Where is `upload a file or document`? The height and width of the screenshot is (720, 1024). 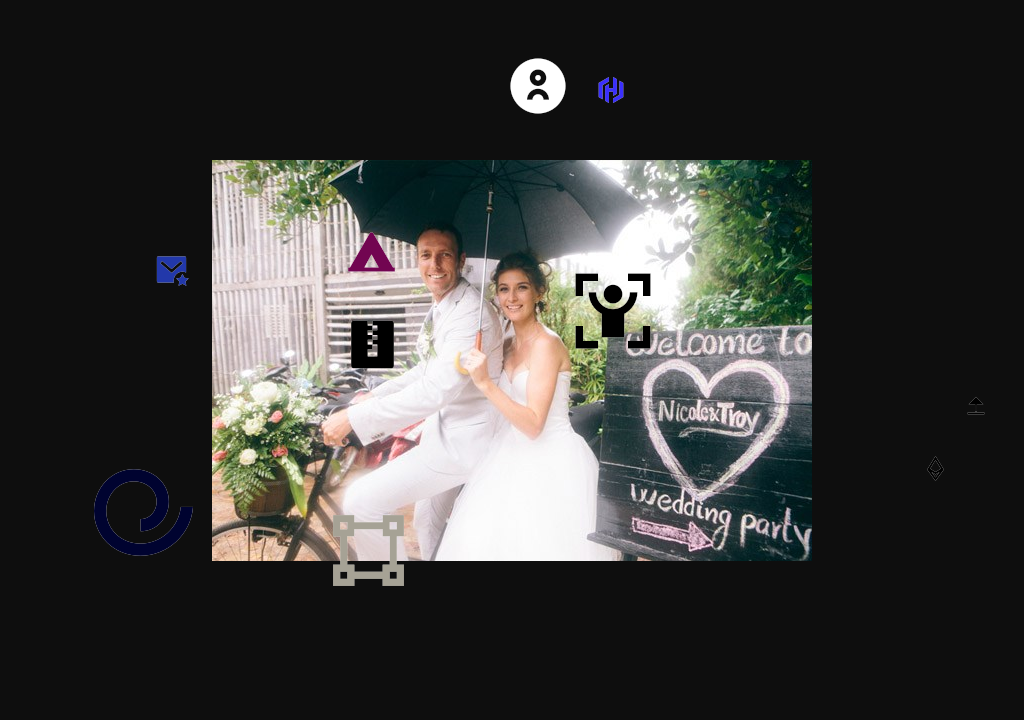
upload a file or document is located at coordinates (976, 406).